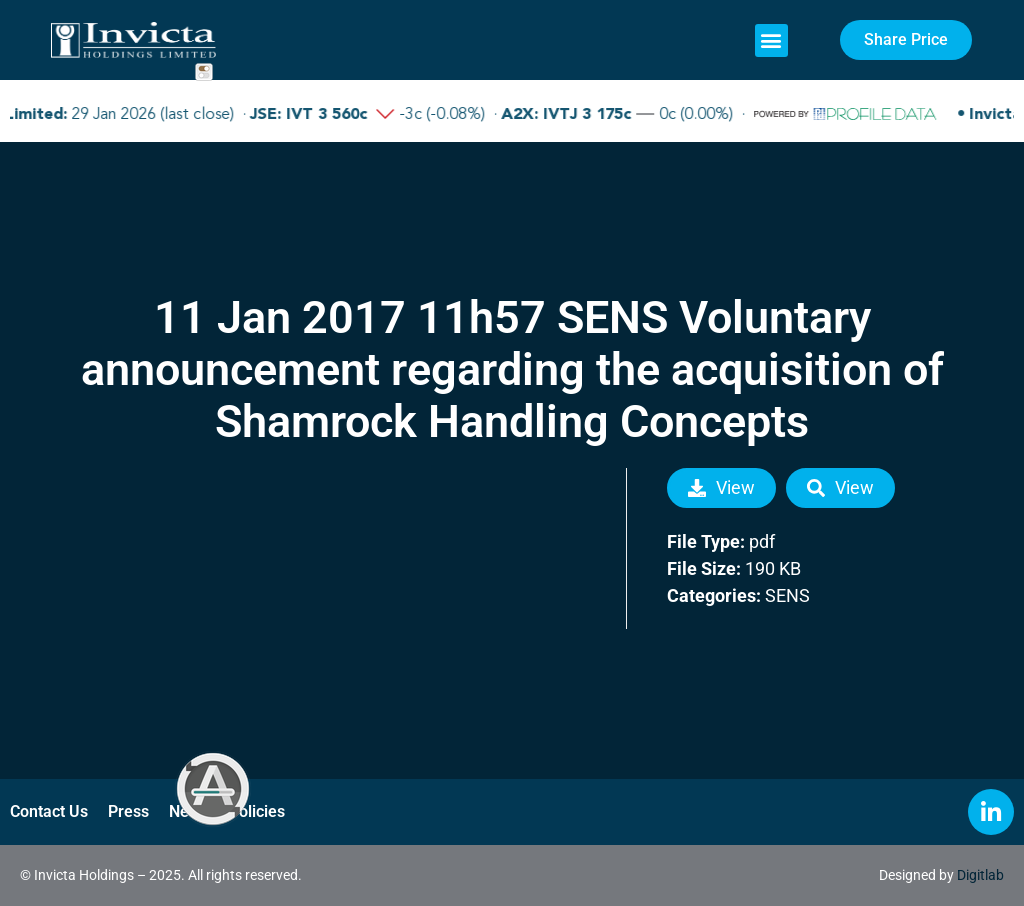 This screenshot has height=906, width=1024. What do you see at coordinates (213, 789) in the screenshot?
I see `open the software updater application` at bounding box center [213, 789].